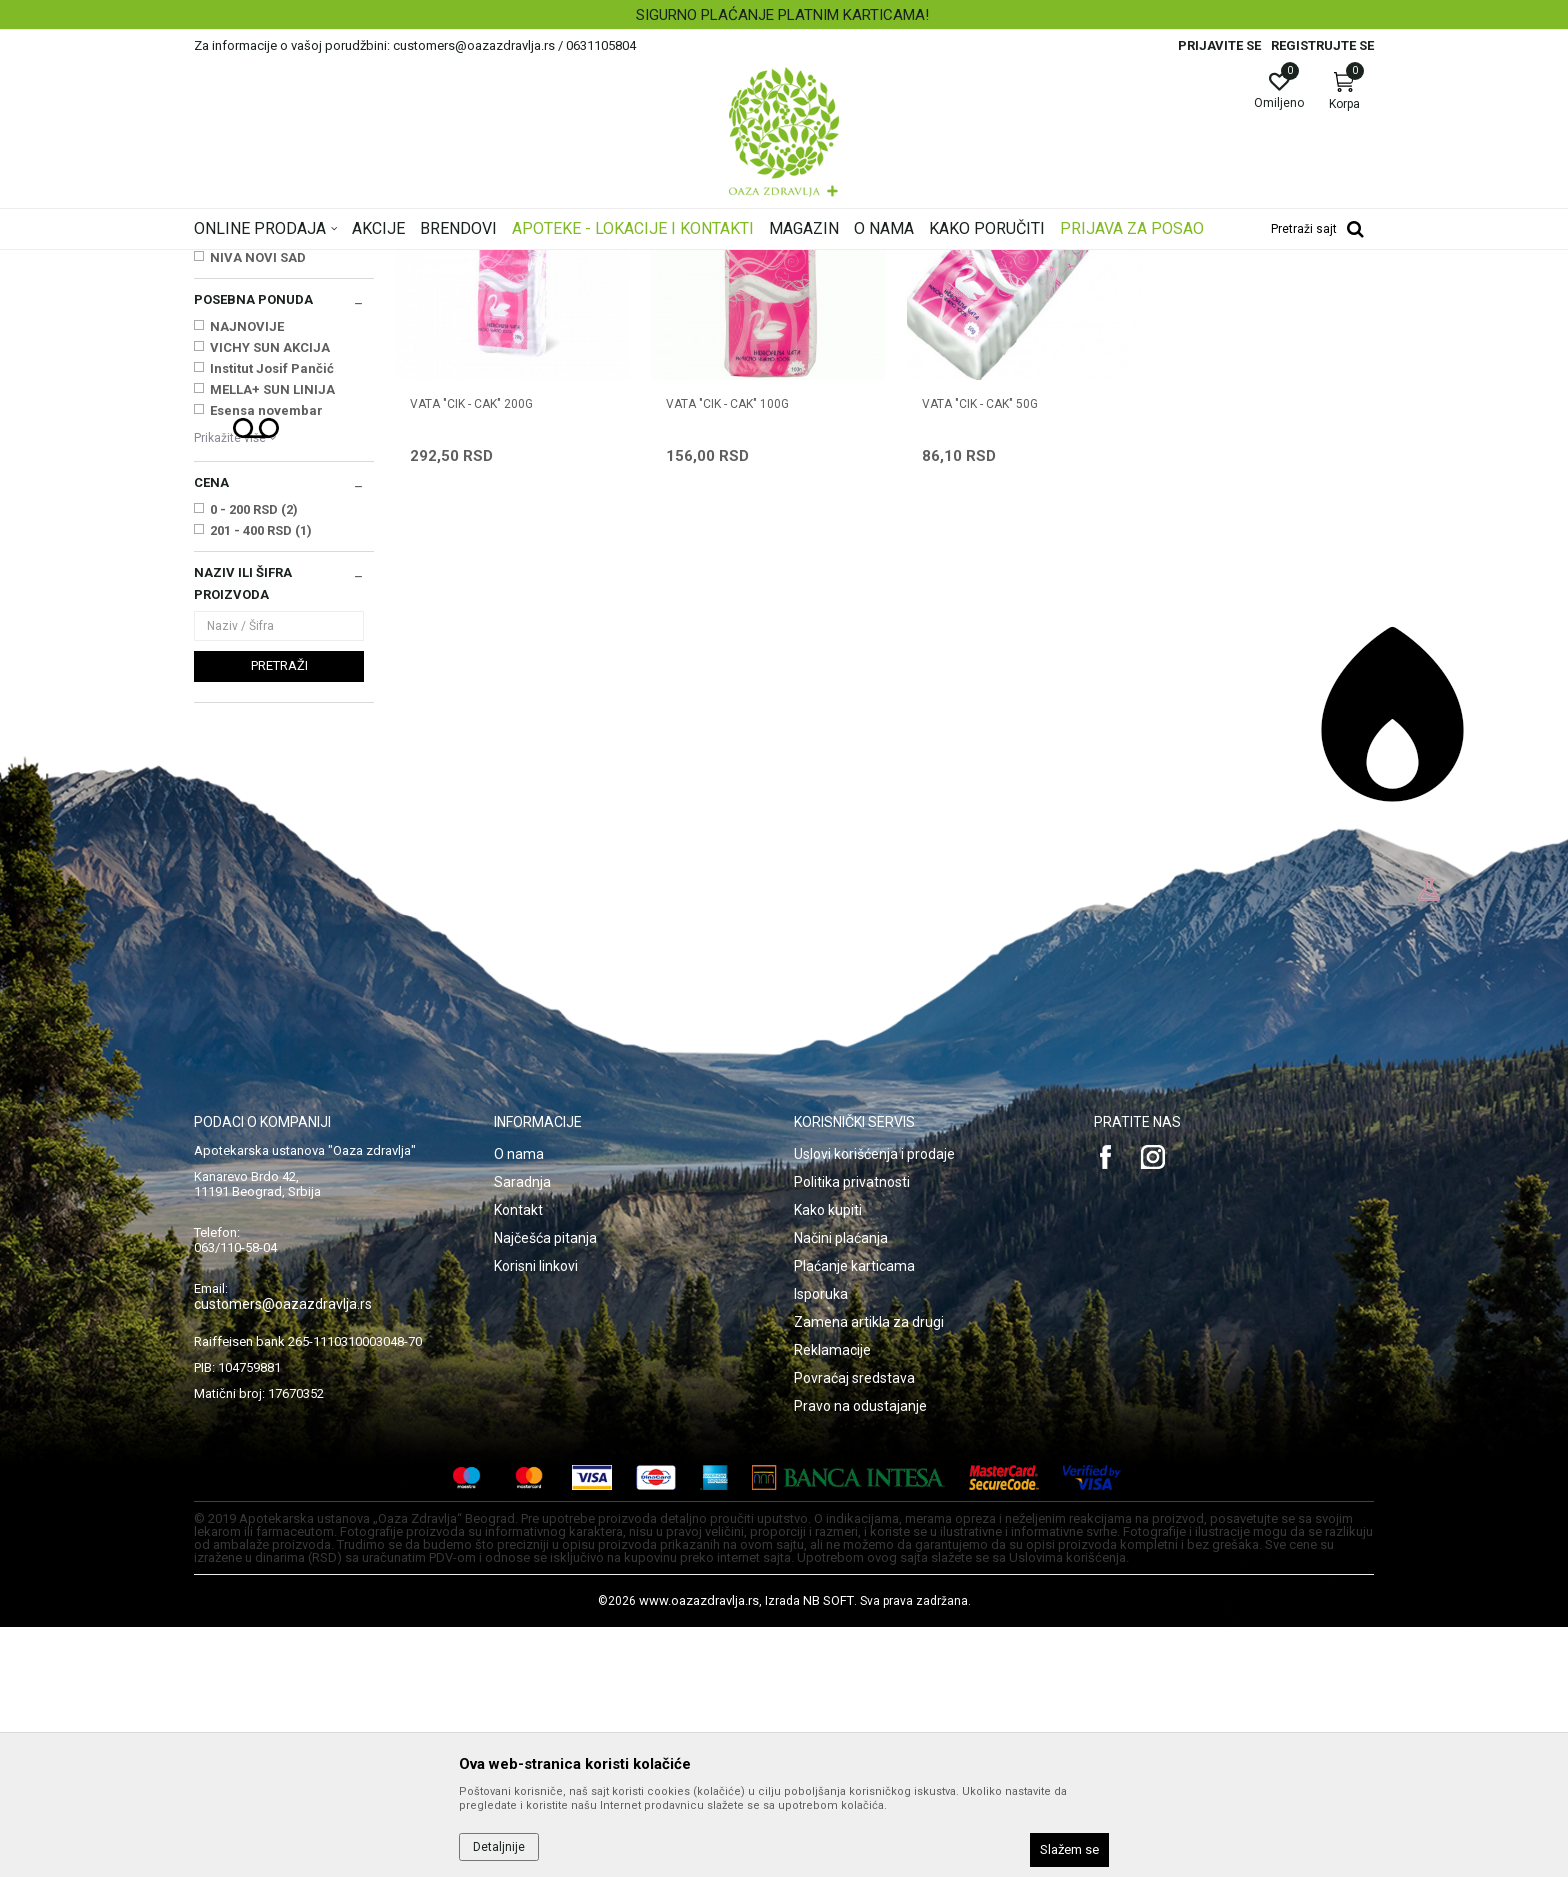 The image size is (1568, 1877). Describe the element at coordinates (1392, 717) in the screenshot. I see `indicates trending or hot content` at that location.